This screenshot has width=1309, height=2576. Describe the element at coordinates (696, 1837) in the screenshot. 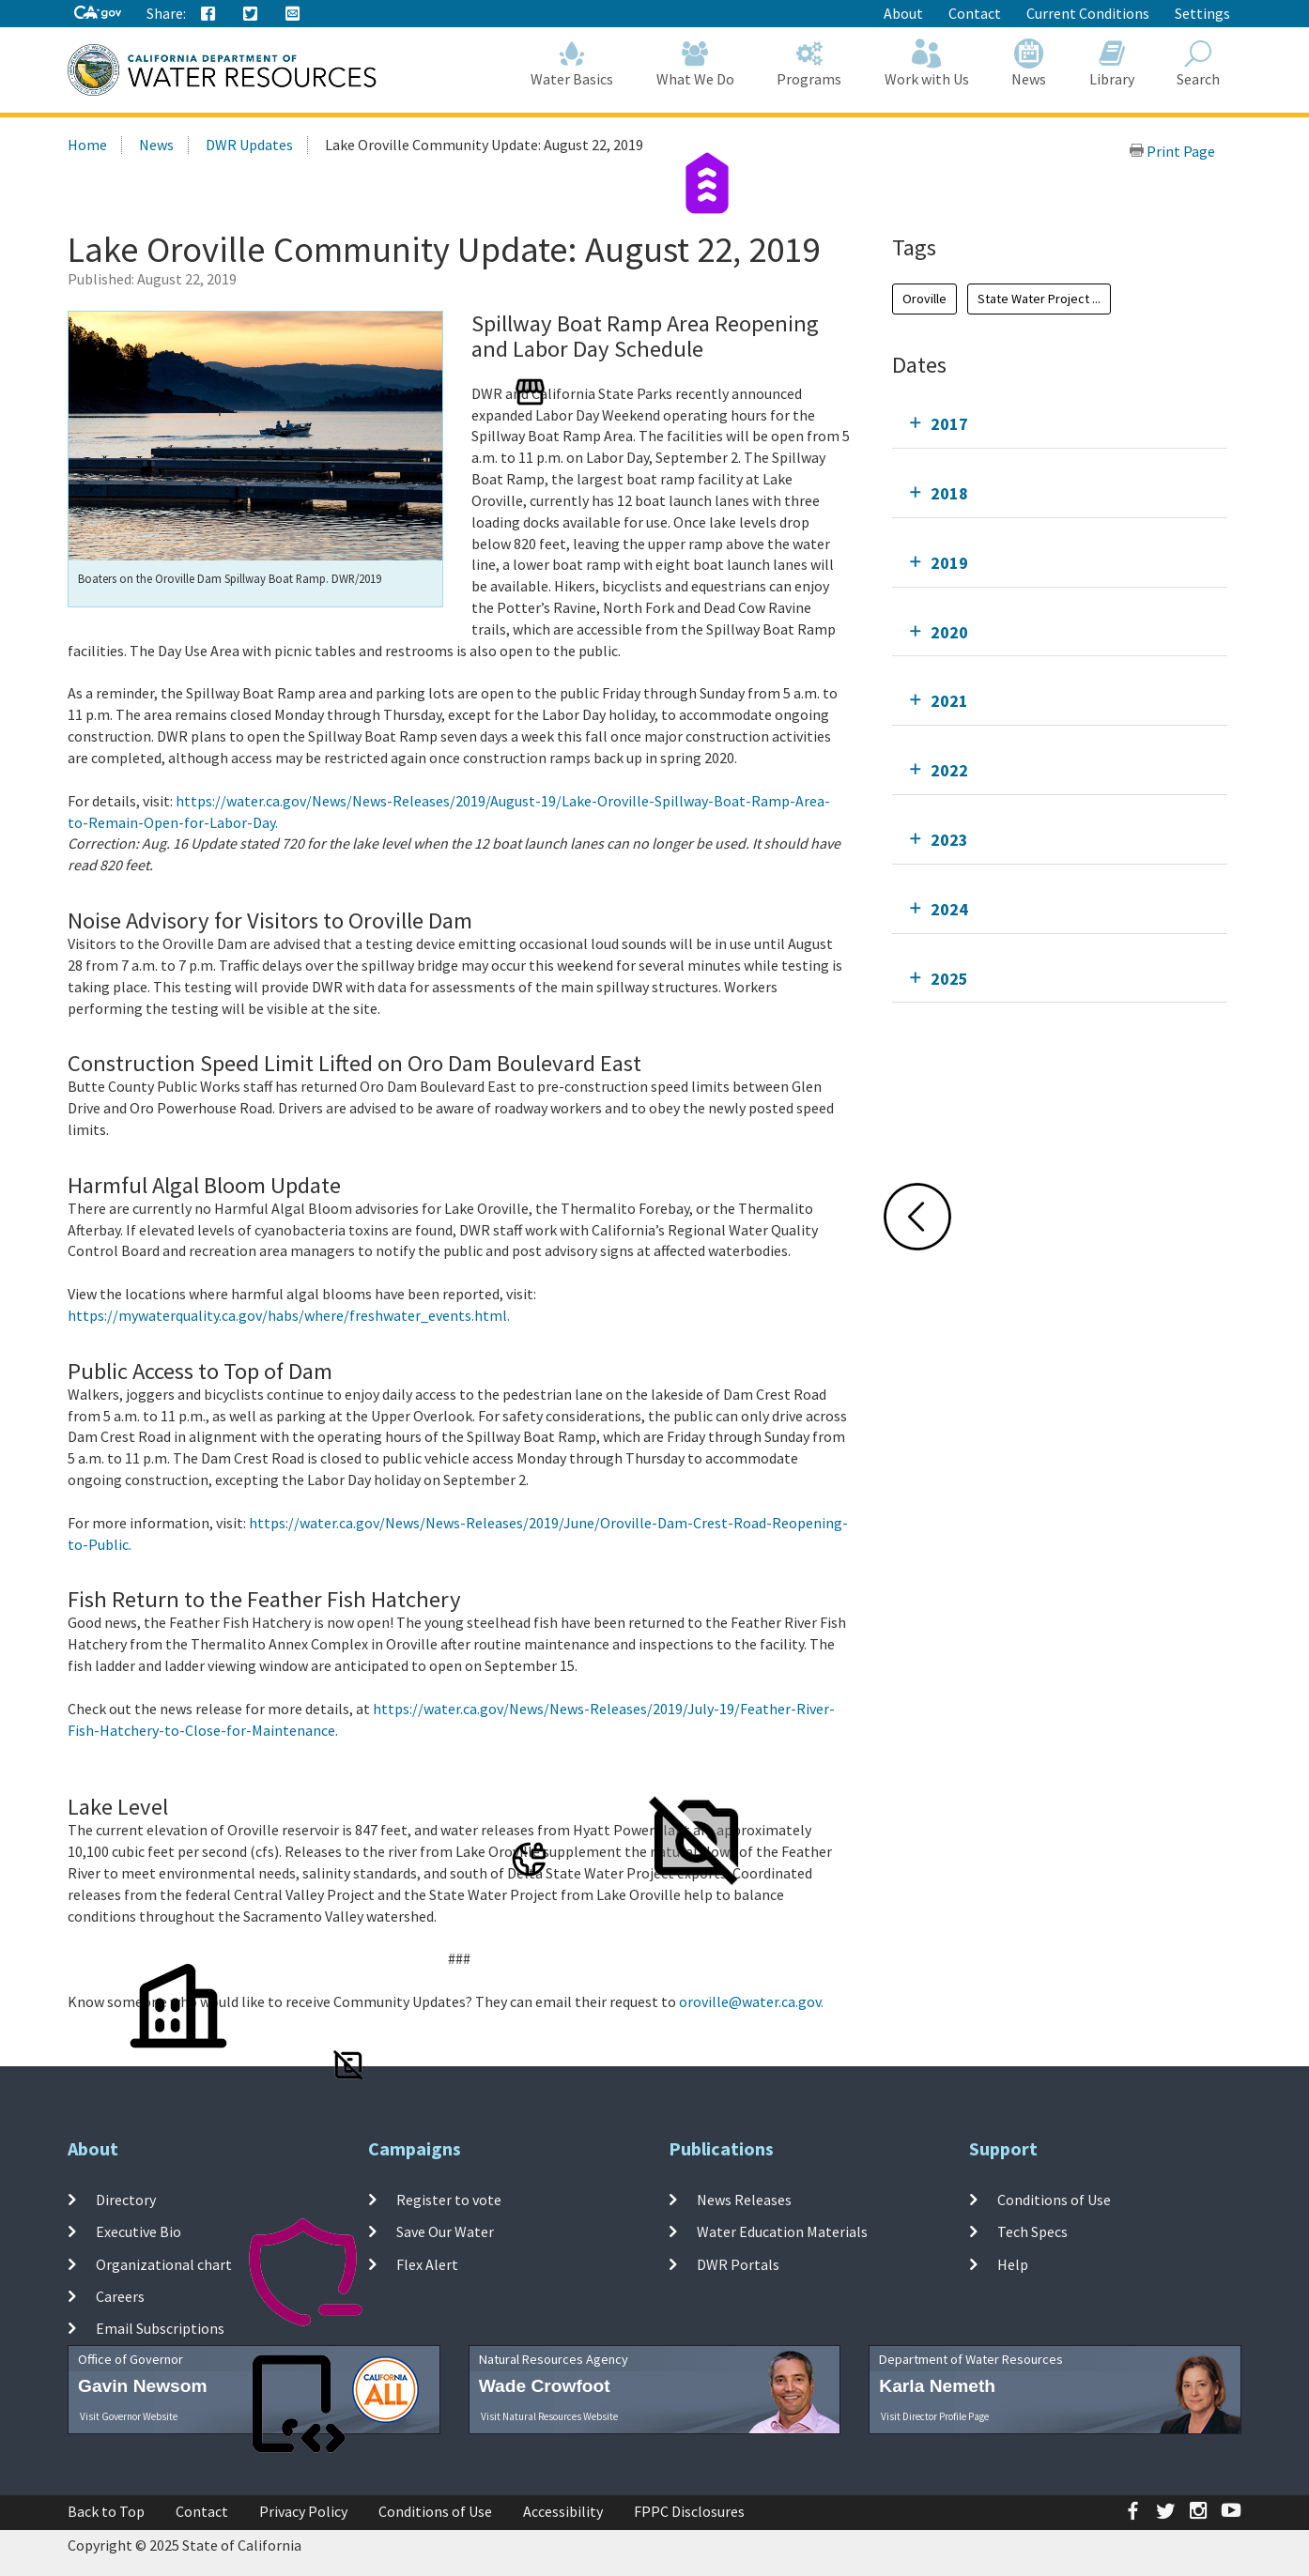

I see `photography not allowed in this area` at that location.